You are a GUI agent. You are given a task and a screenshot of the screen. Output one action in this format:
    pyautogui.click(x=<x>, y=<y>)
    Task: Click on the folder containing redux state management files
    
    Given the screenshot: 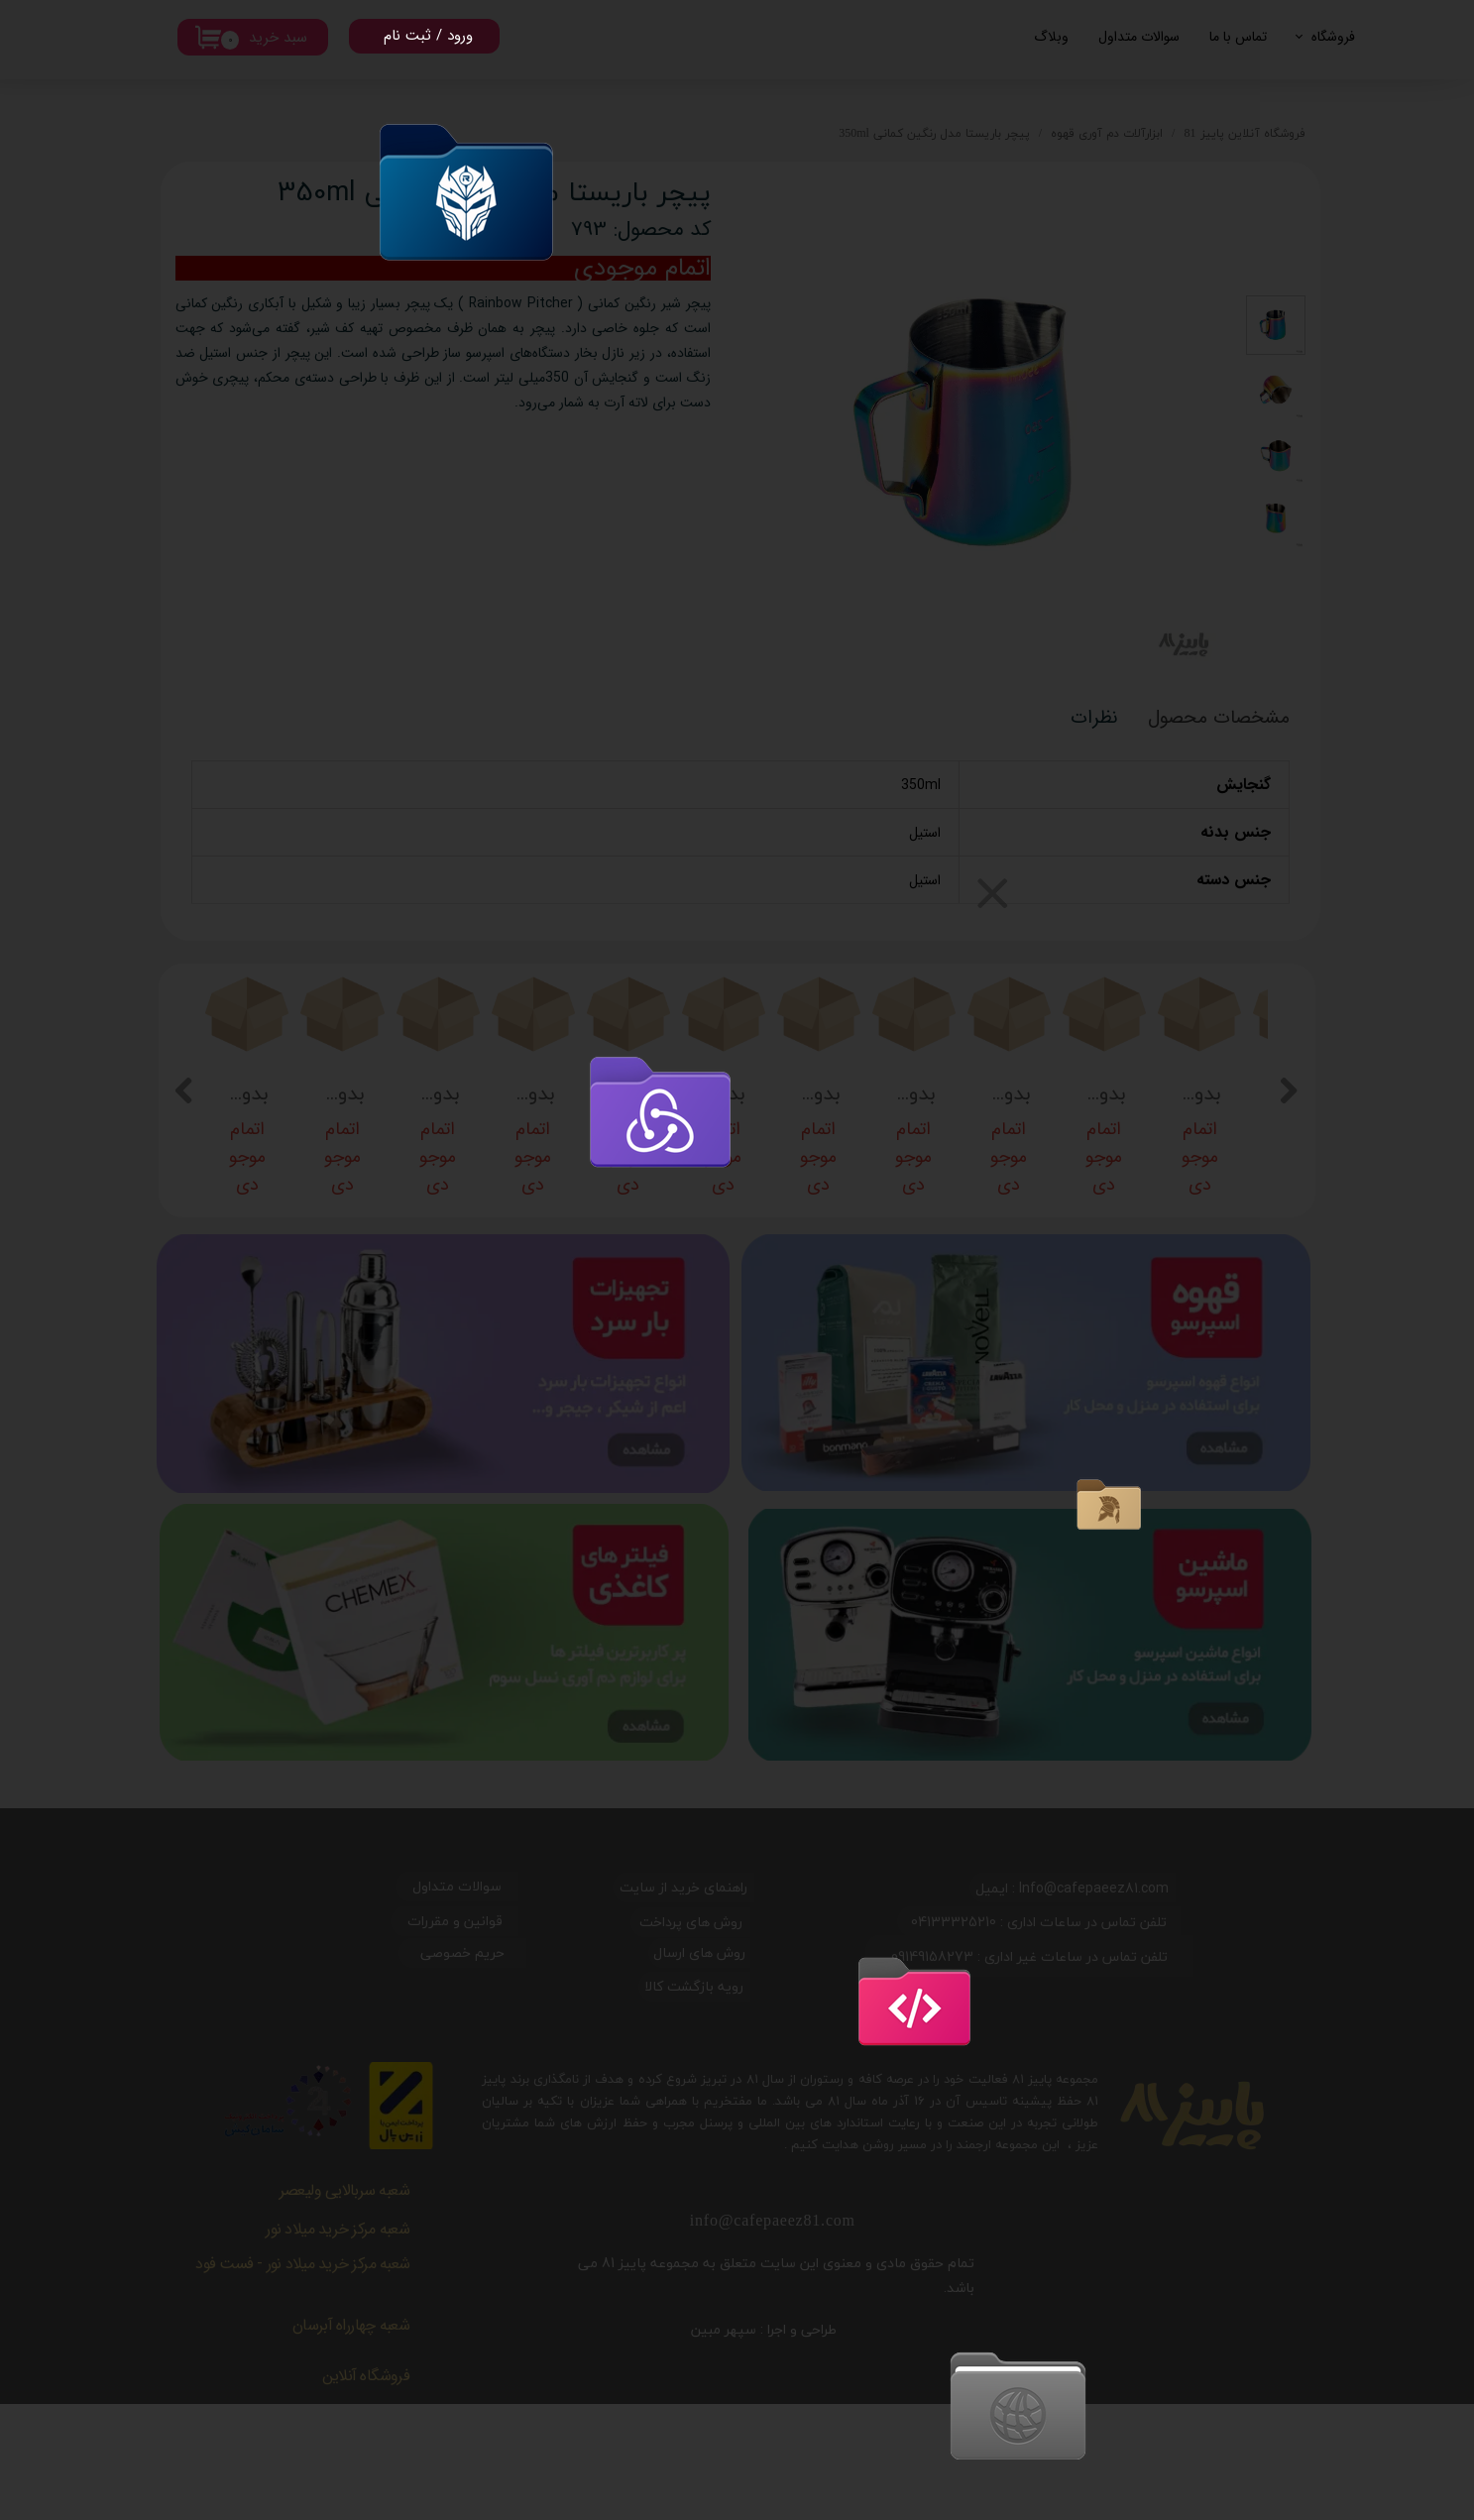 What is the action you would take?
    pyautogui.click(x=659, y=1115)
    